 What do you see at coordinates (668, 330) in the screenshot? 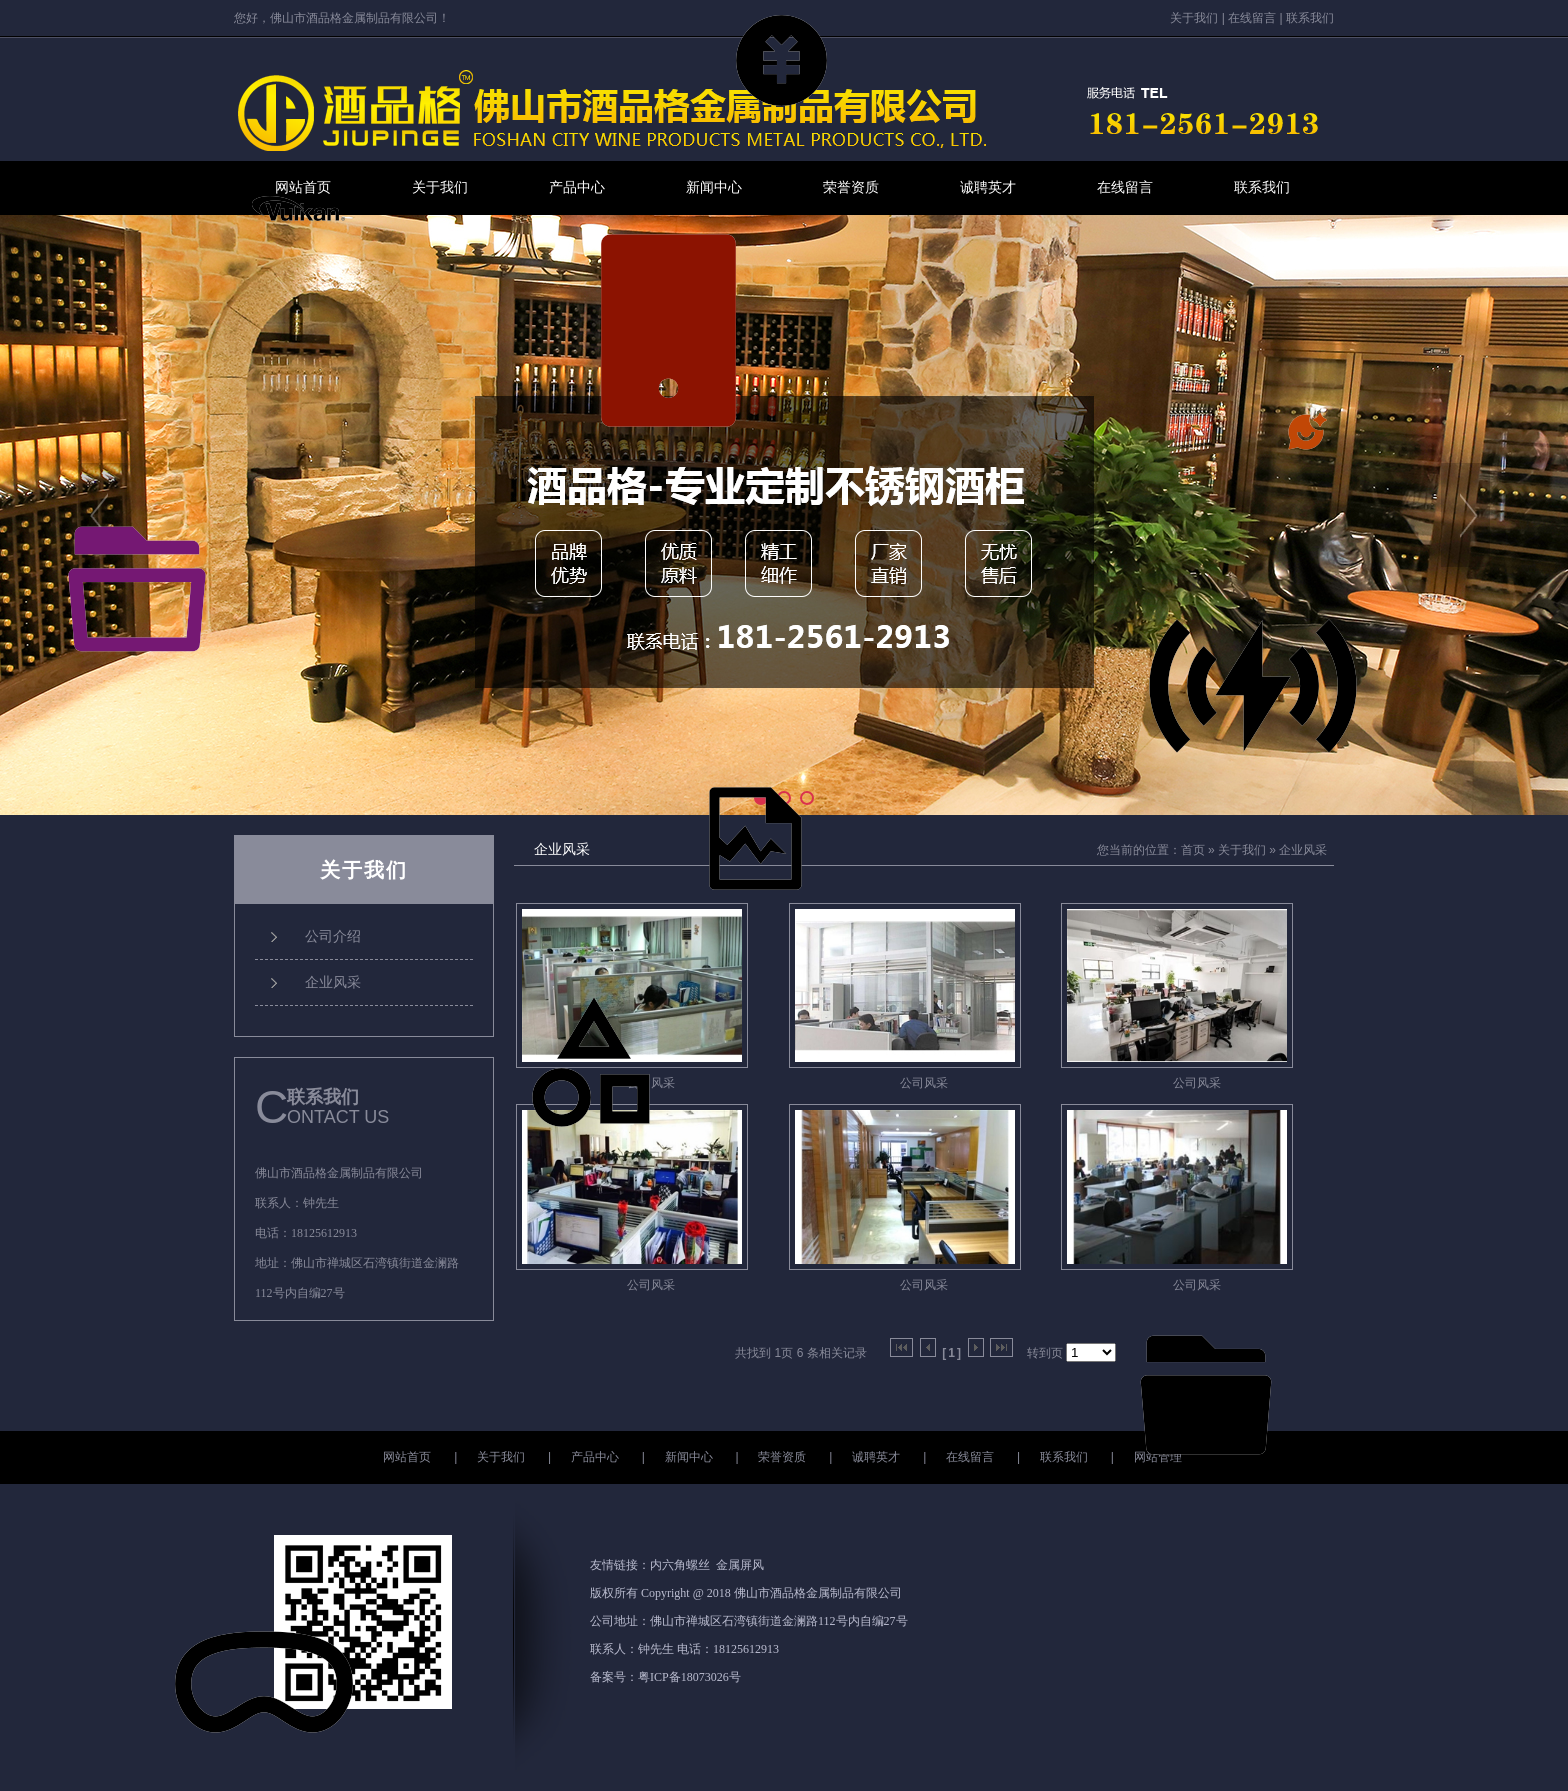
I see `access mobile device settings` at bounding box center [668, 330].